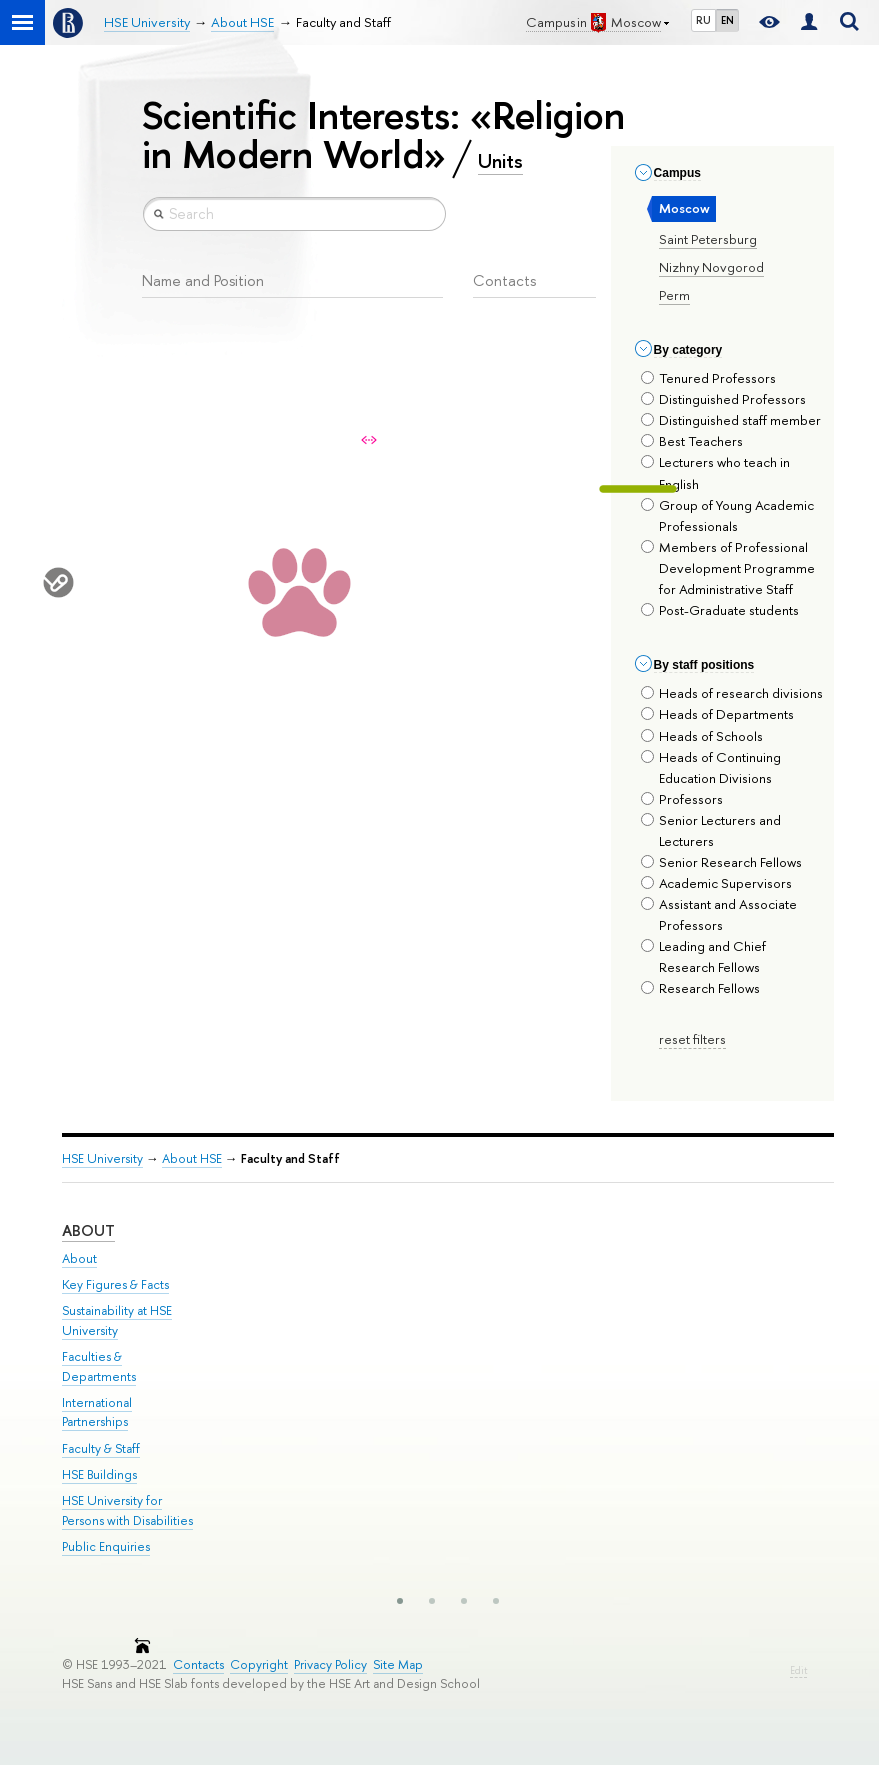 This screenshot has width=879, height=1765. Describe the element at coordinates (142, 1645) in the screenshot. I see `return to campsite or base location` at that location.